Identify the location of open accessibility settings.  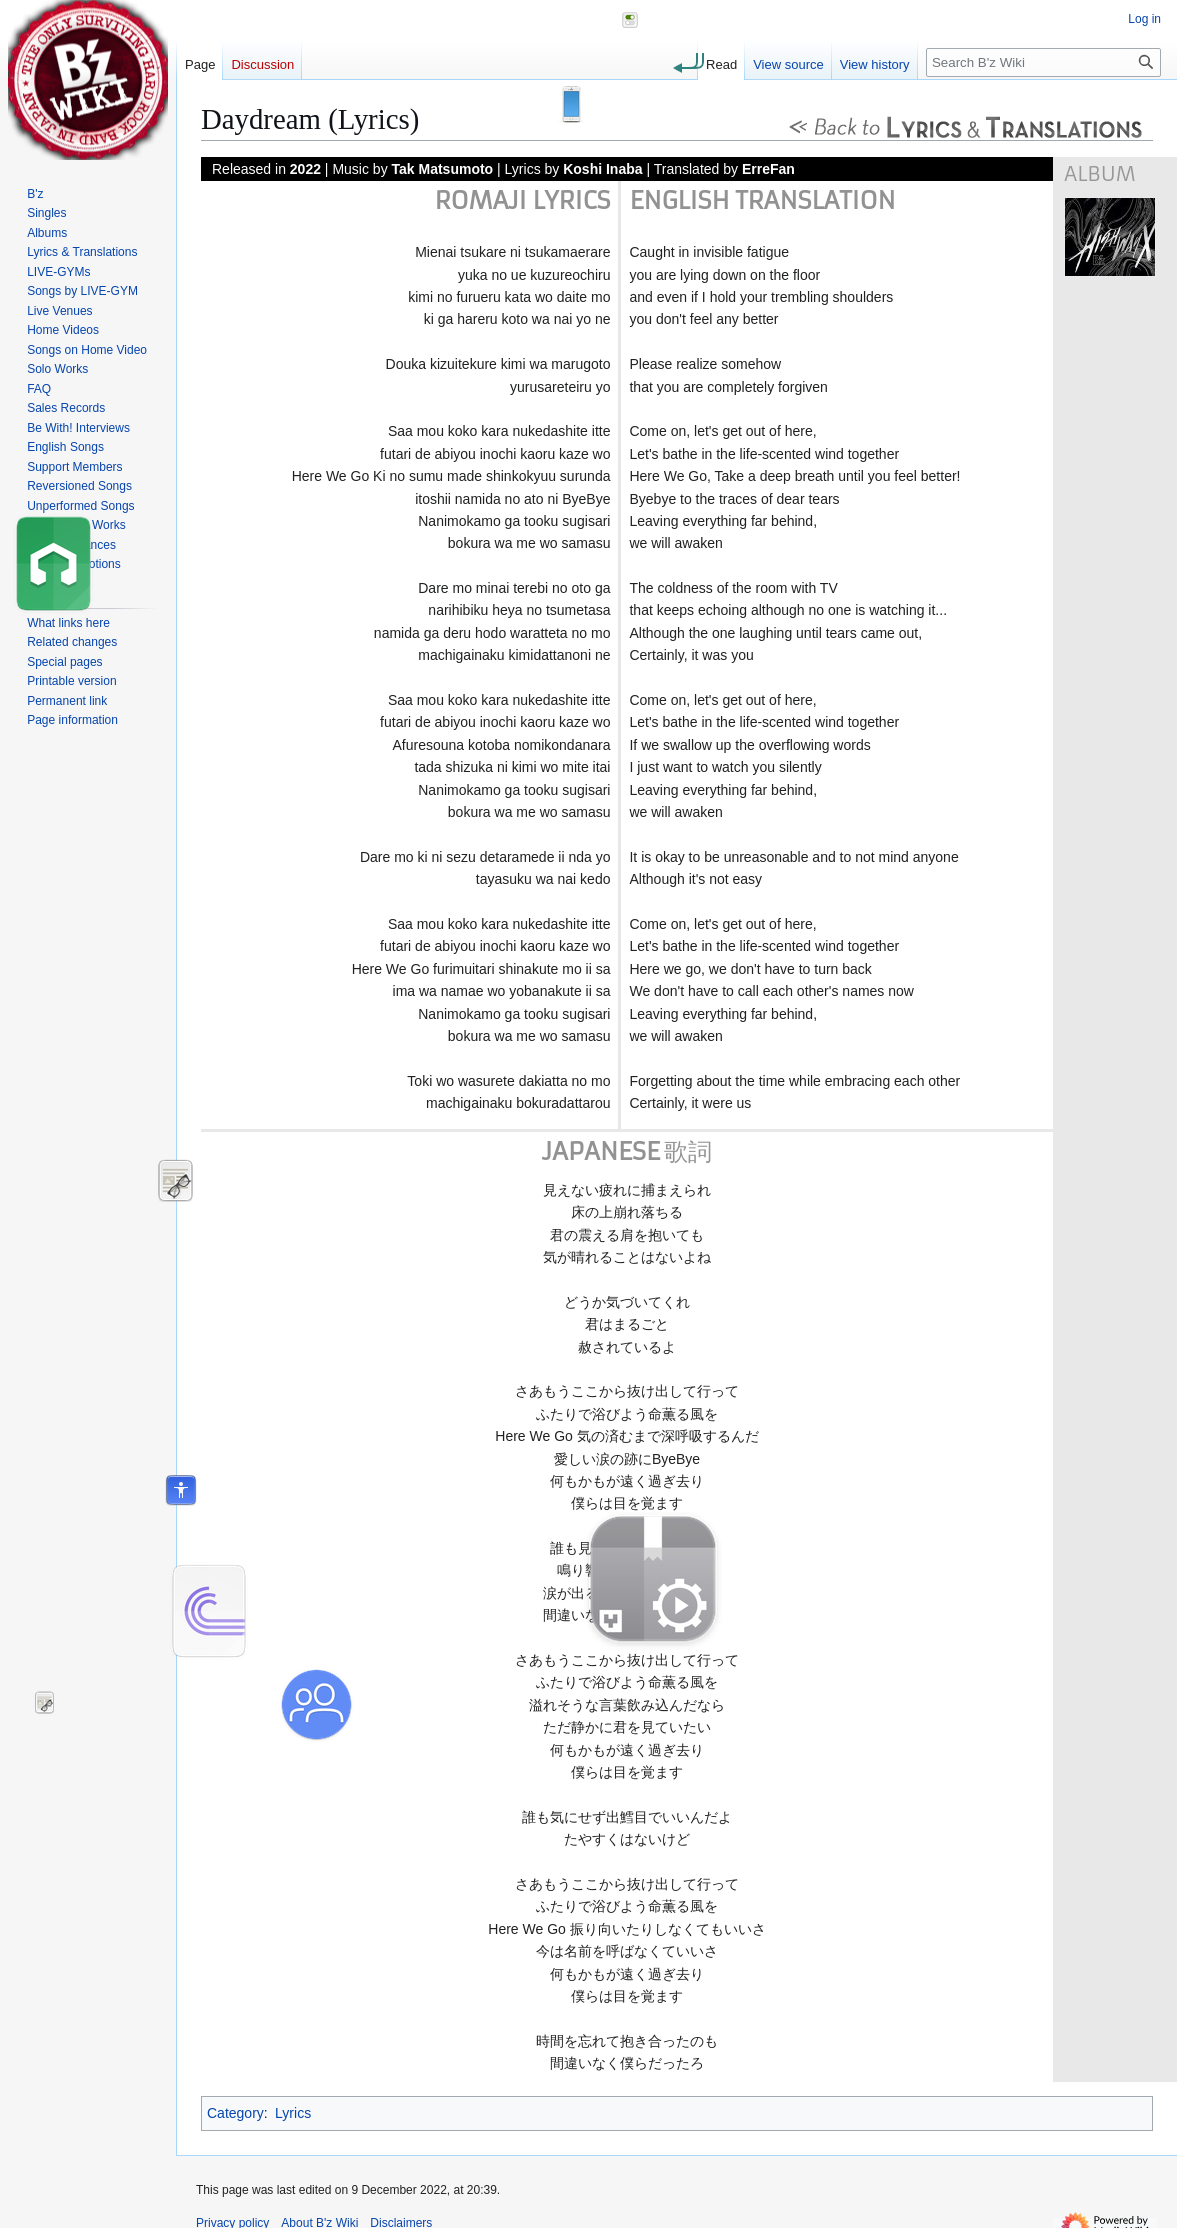
(181, 1490).